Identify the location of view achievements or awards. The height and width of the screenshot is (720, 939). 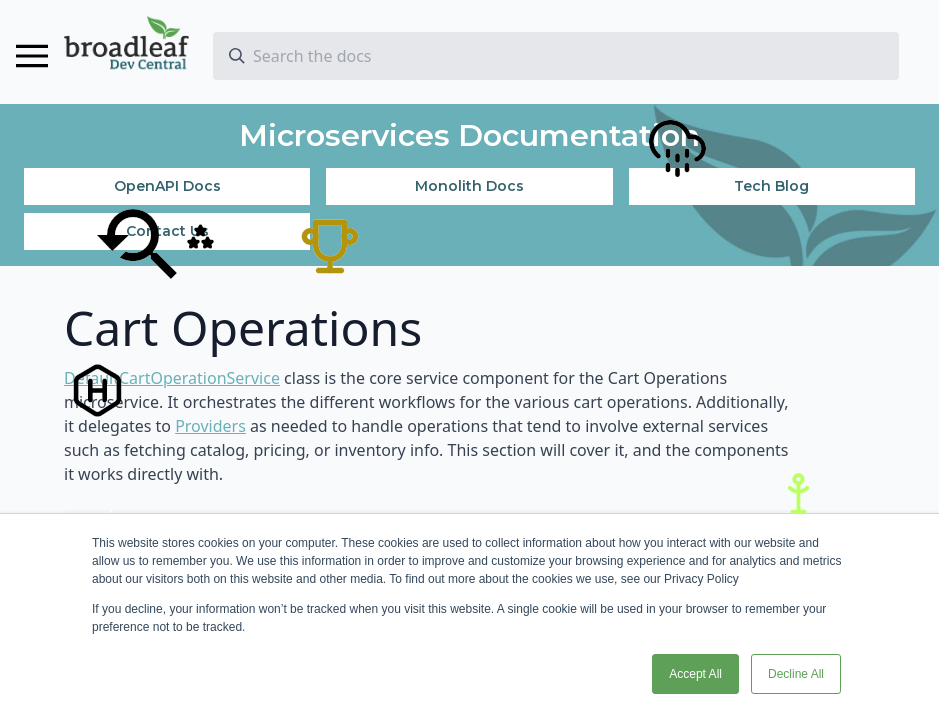
(330, 245).